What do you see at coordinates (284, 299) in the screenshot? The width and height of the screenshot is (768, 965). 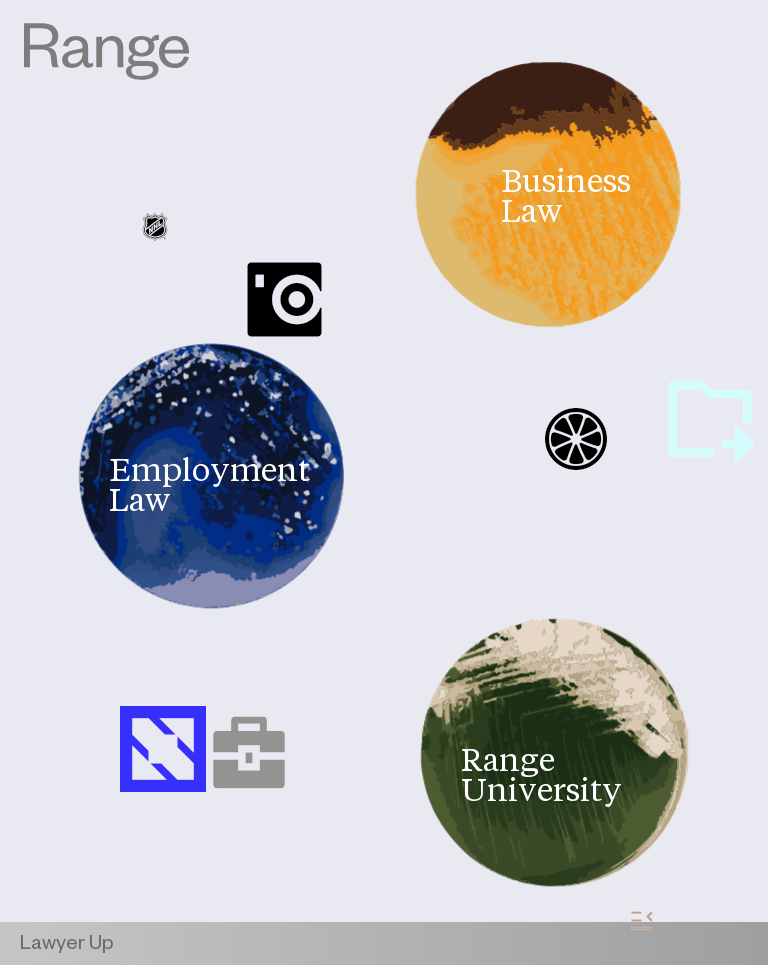 I see `access photo gallery or camera roll` at bounding box center [284, 299].